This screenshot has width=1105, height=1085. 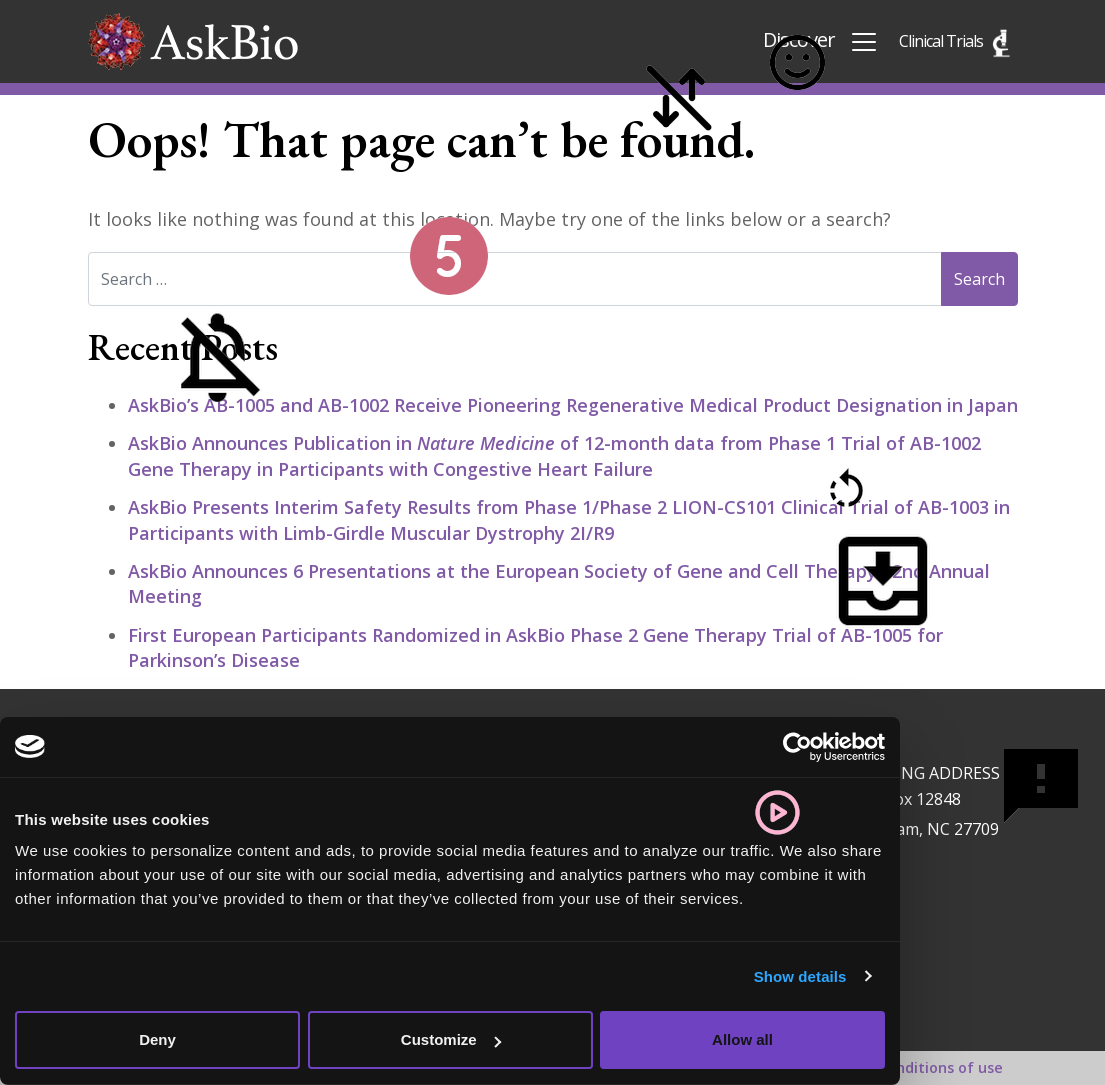 What do you see at coordinates (797, 62) in the screenshot?
I see `add an emoji or reaction` at bounding box center [797, 62].